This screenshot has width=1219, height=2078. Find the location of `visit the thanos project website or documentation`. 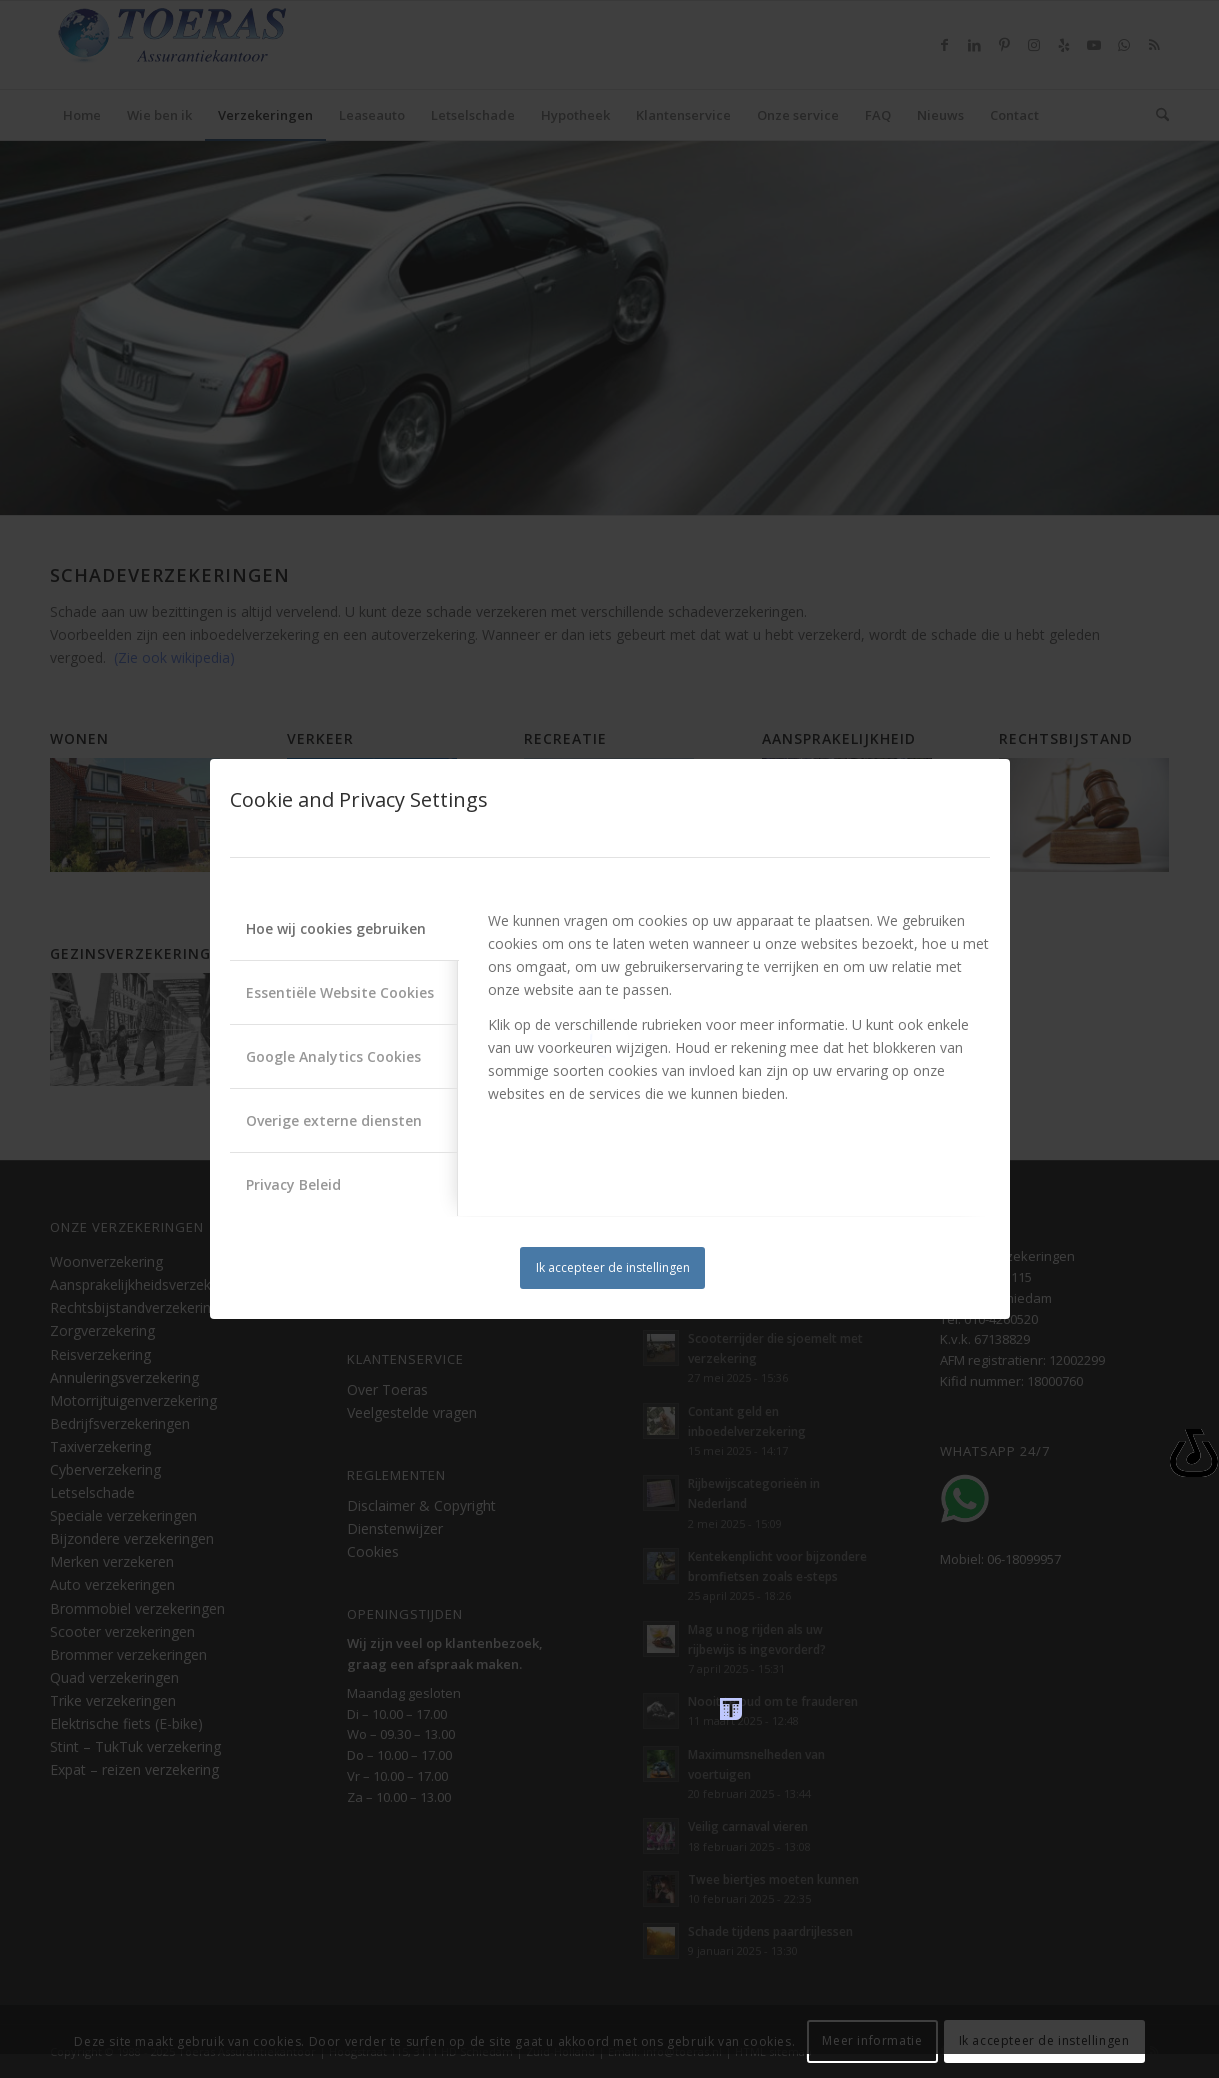

visit the thanos project website or documentation is located at coordinates (731, 1709).